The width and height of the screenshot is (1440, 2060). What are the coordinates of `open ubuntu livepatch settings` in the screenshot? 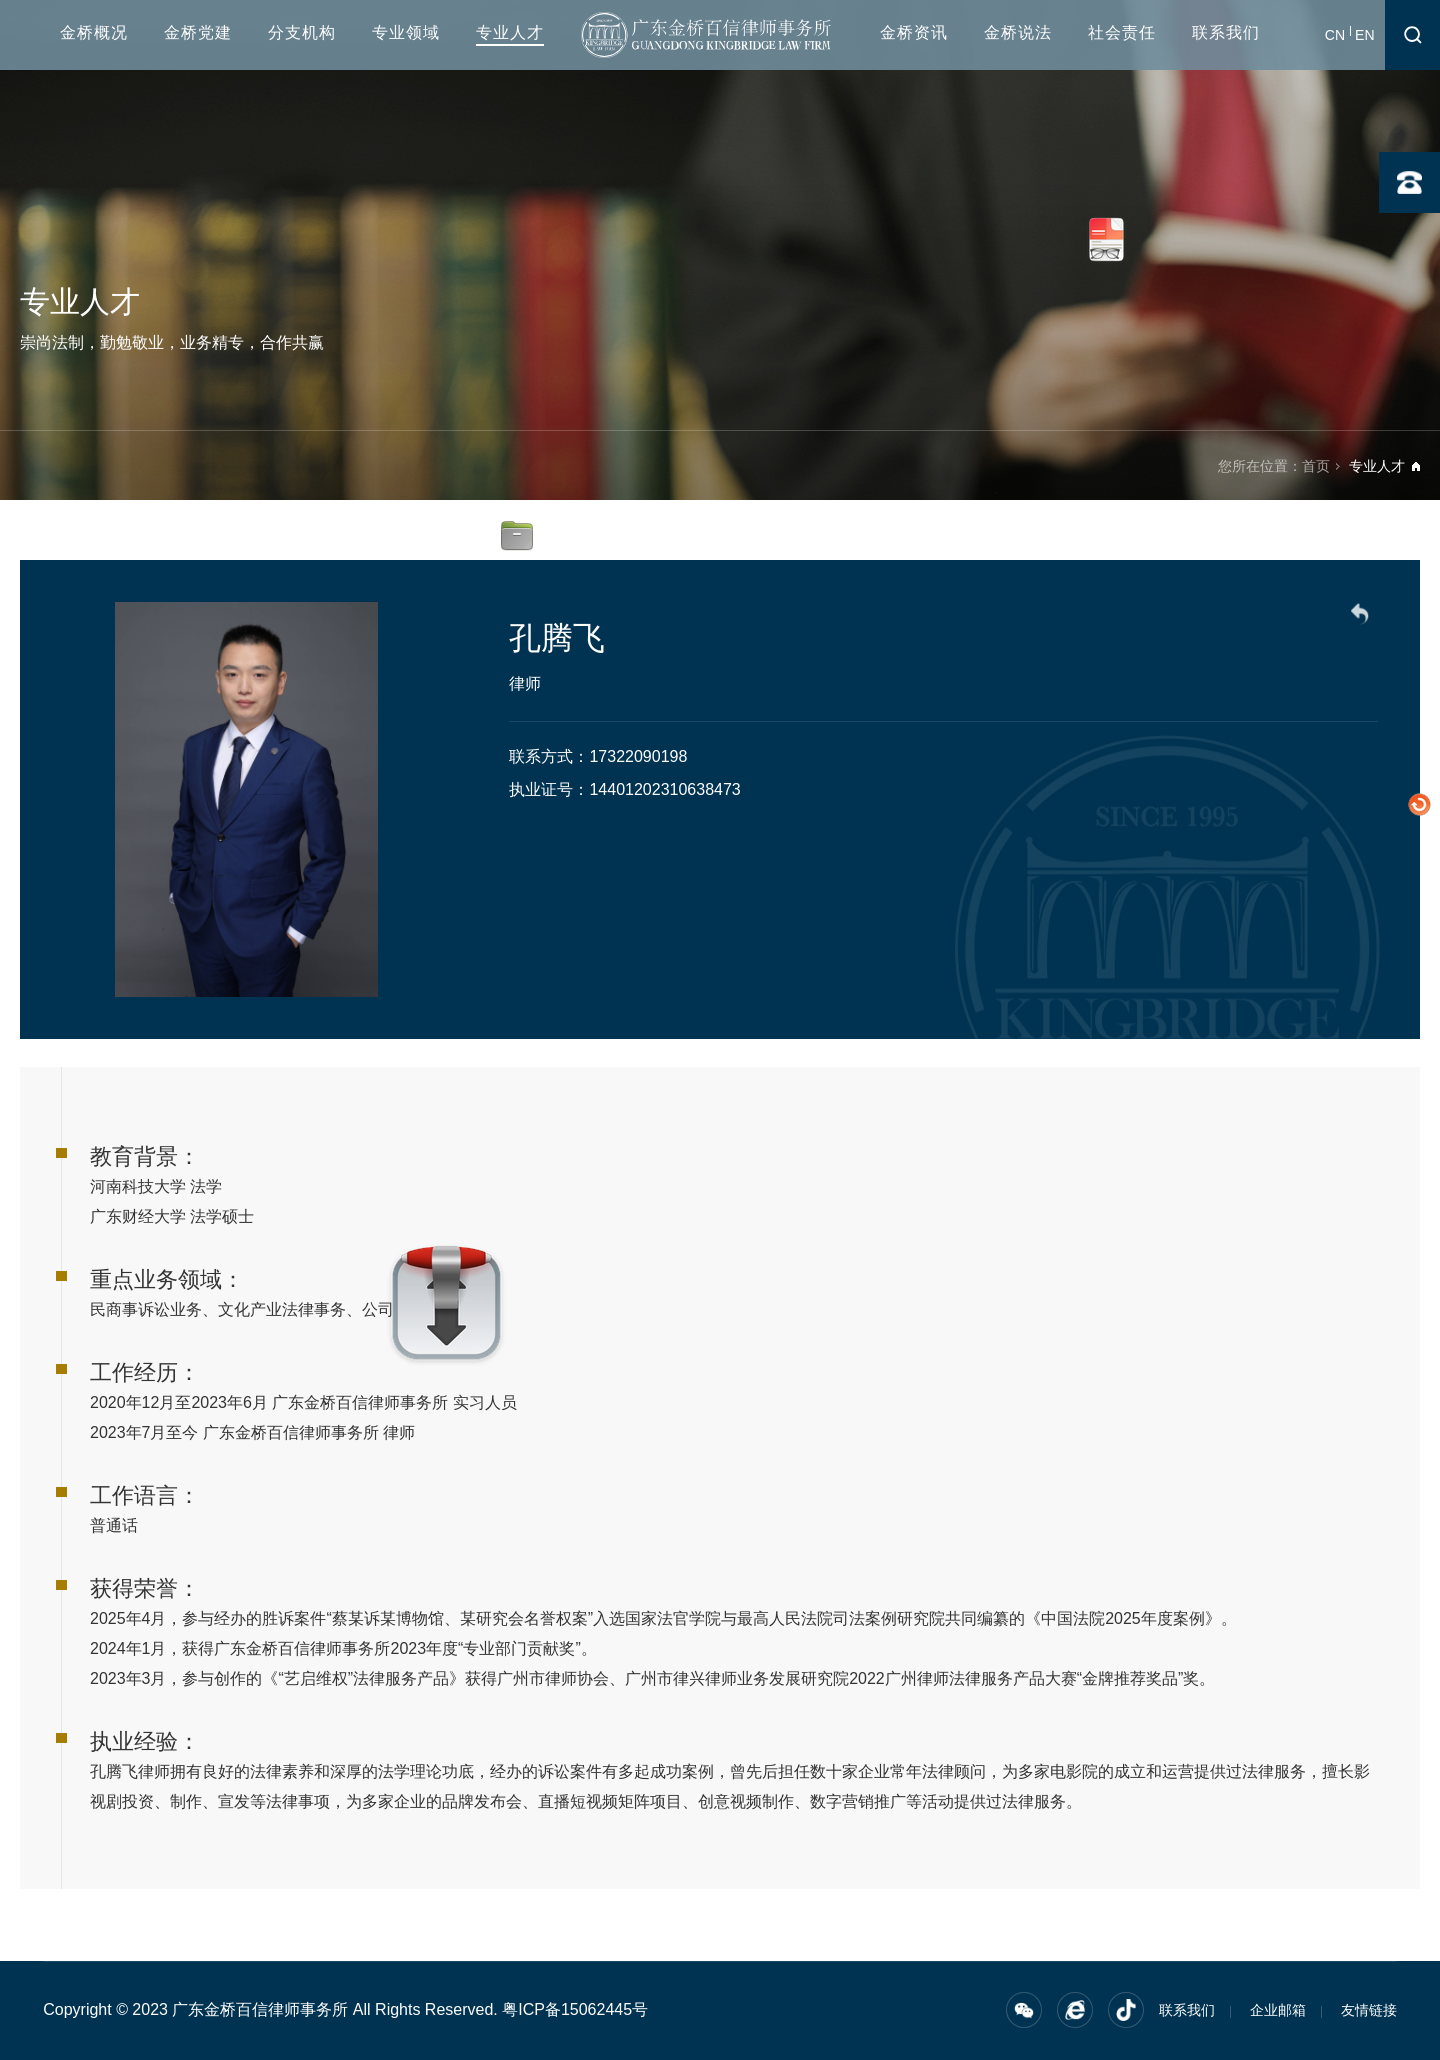 It's located at (1419, 804).